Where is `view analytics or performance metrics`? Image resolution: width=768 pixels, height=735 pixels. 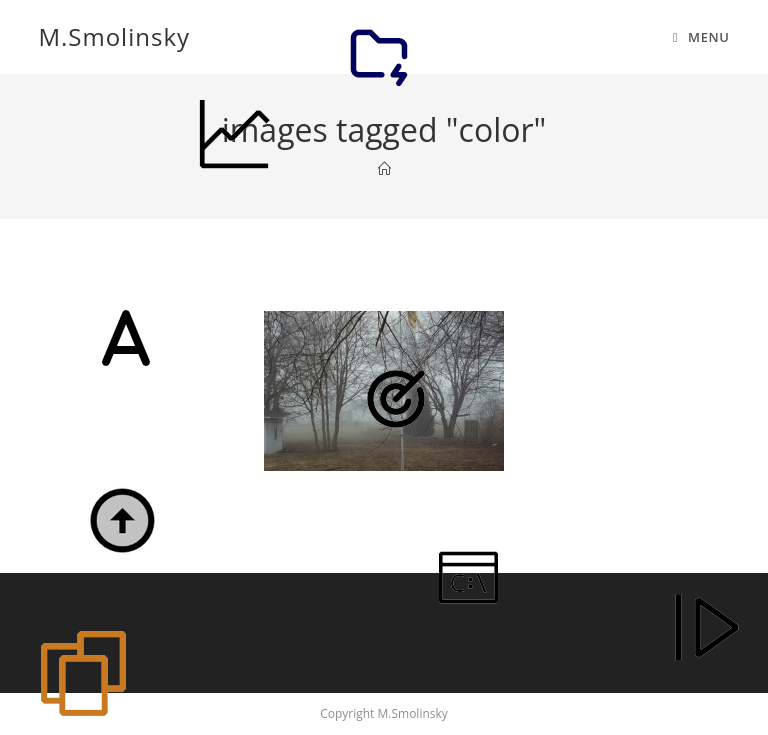 view analytics or performance metrics is located at coordinates (234, 139).